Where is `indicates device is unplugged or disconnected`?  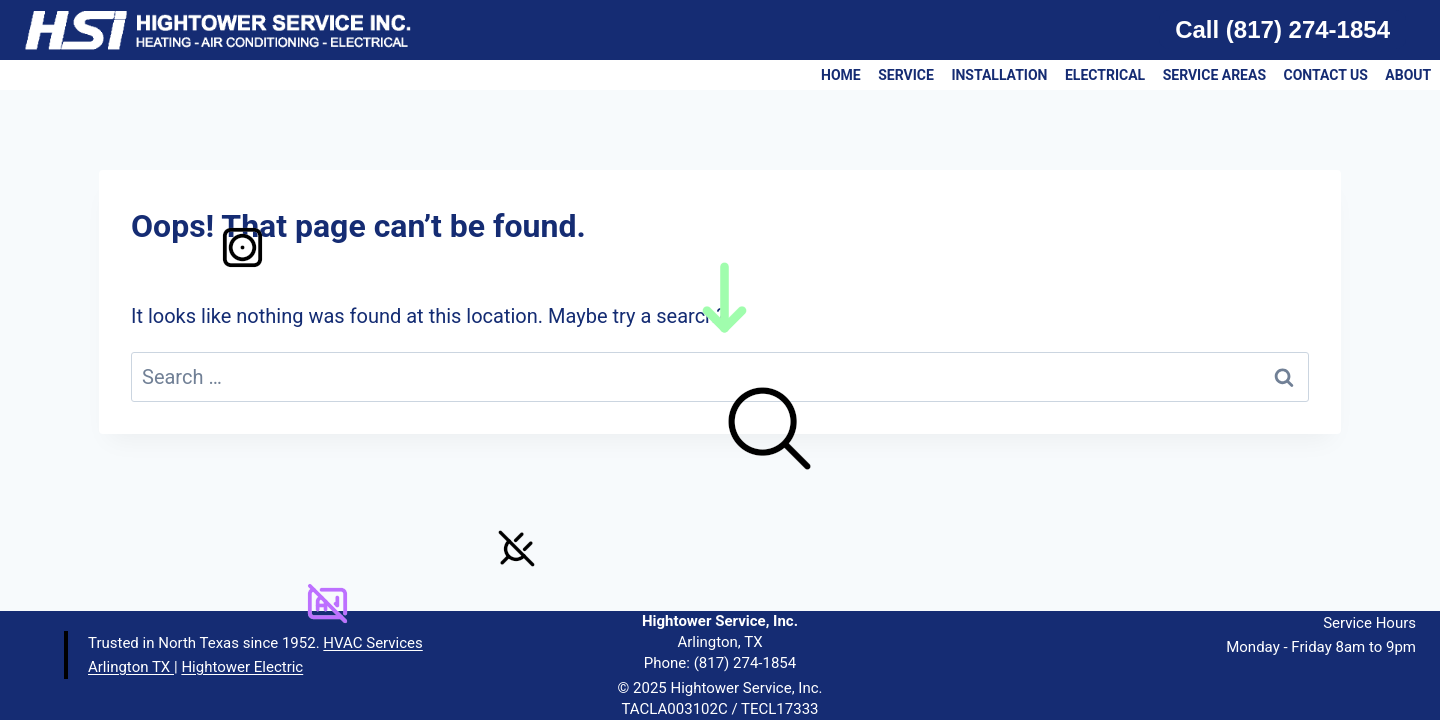 indicates device is unplugged or disconnected is located at coordinates (516, 548).